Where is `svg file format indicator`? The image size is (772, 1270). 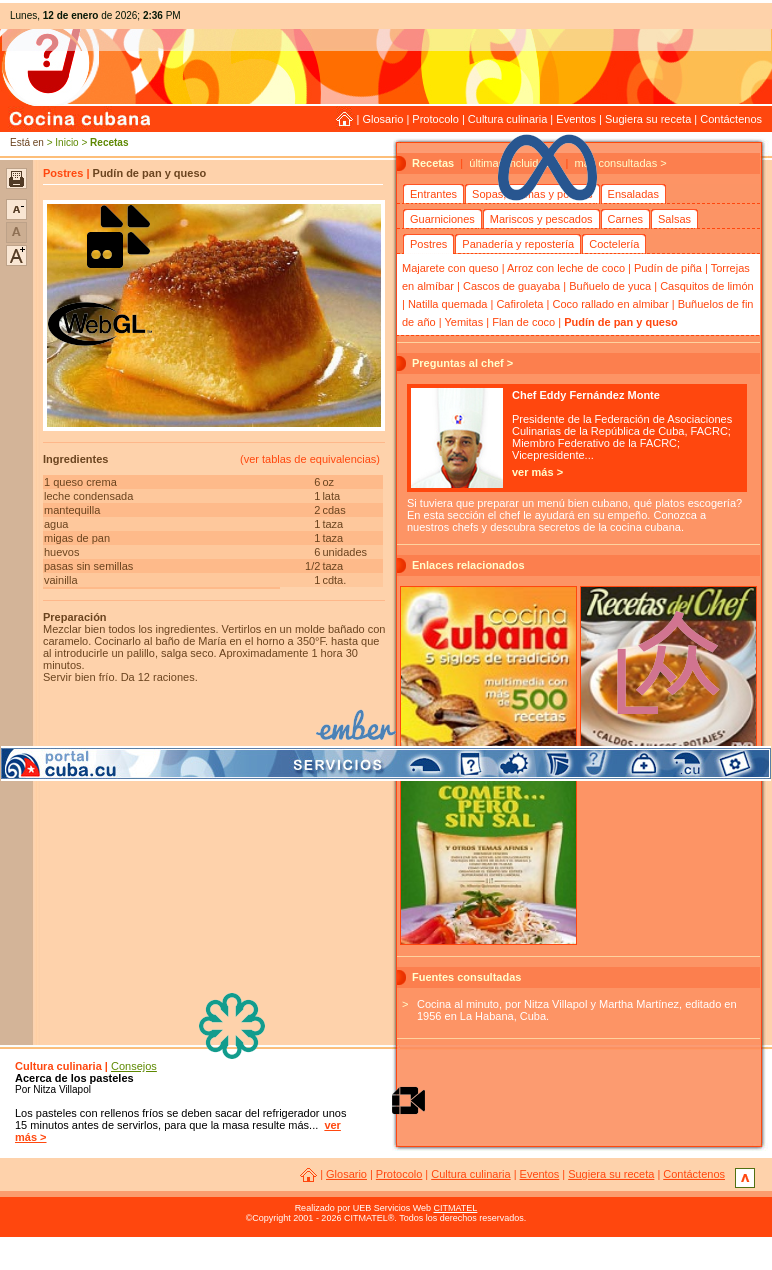
svg file format indicator is located at coordinates (232, 1026).